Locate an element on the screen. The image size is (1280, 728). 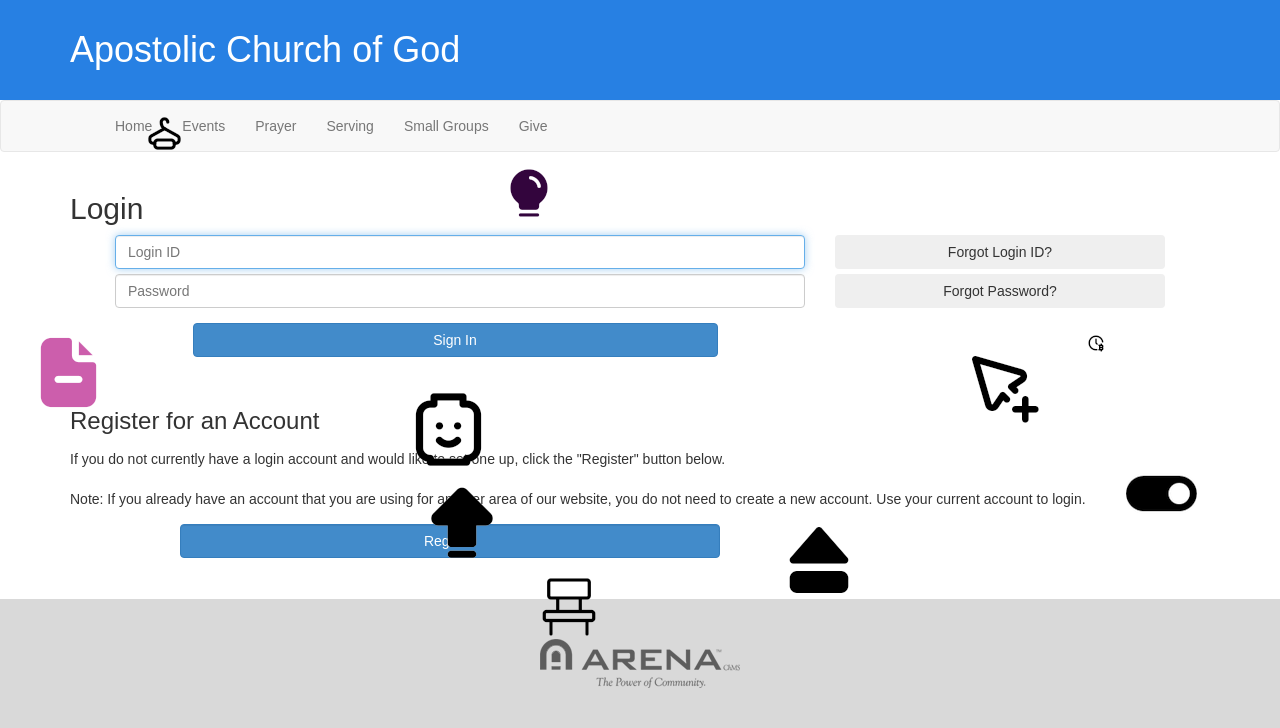
add a new cursor or pointer is located at coordinates (1002, 386).